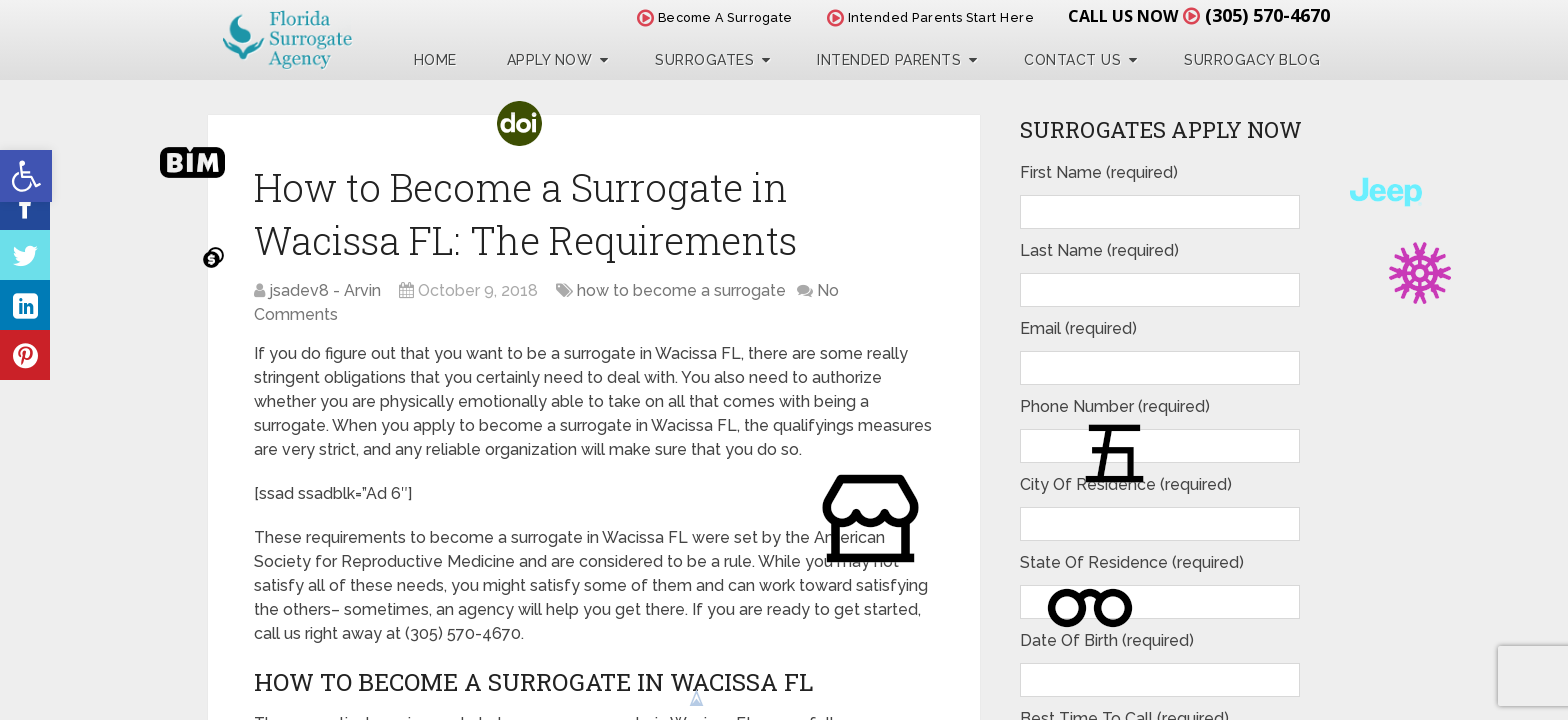  Describe the element at coordinates (870, 518) in the screenshot. I see `visit the online store` at that location.